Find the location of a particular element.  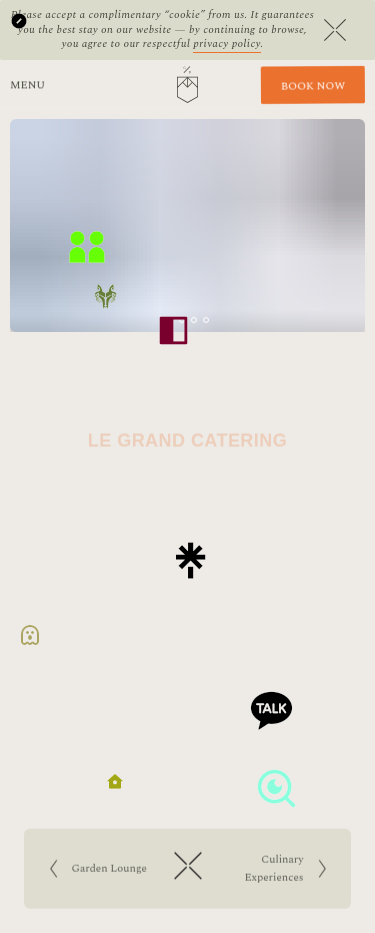

view group members is located at coordinates (87, 247).